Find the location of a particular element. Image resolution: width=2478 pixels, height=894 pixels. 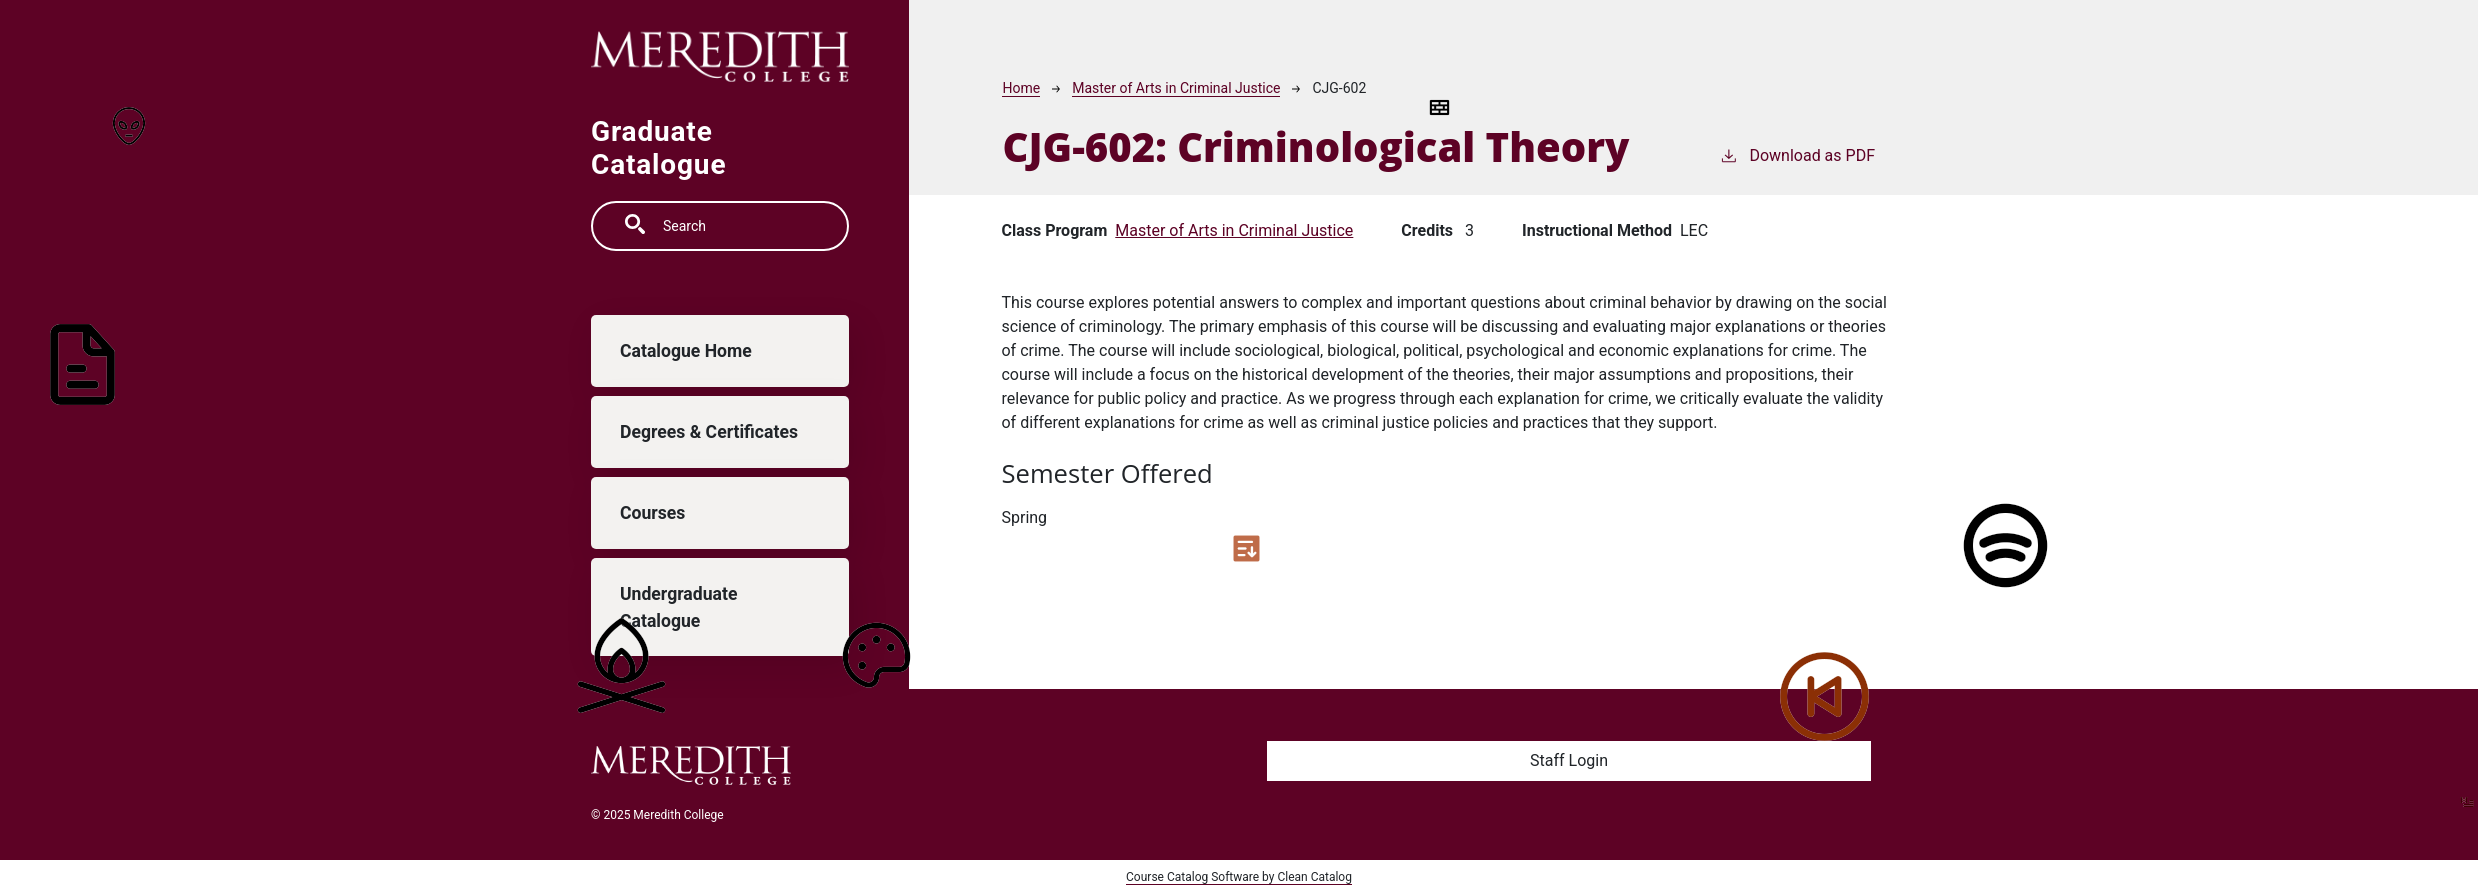

open Spotify is located at coordinates (2005, 545).